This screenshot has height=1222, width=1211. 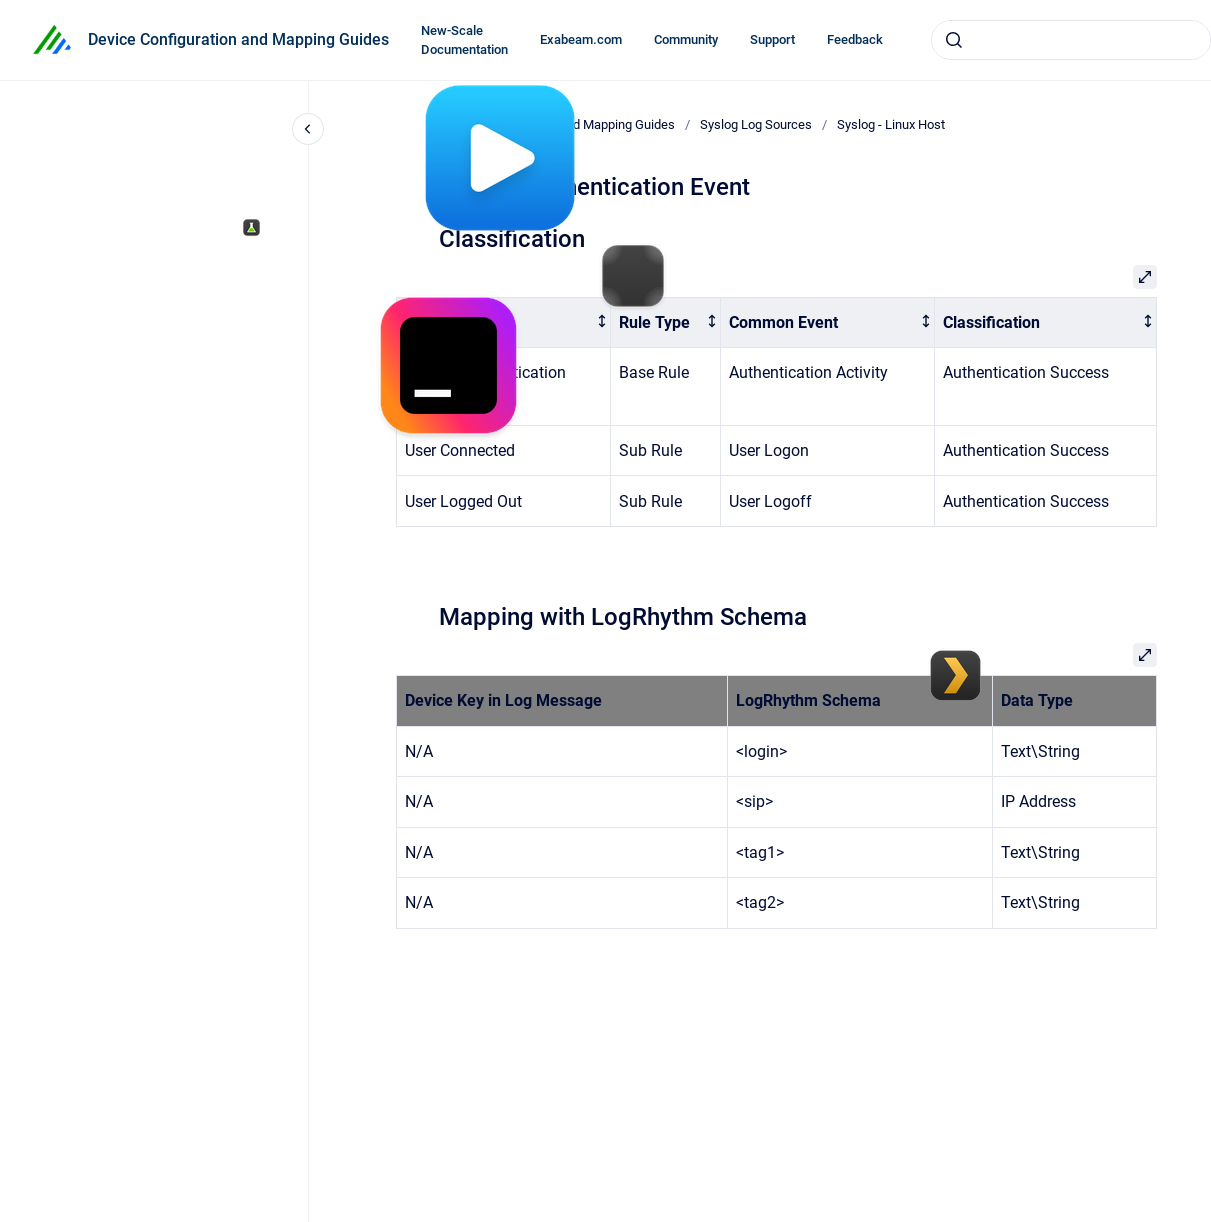 I want to click on open yesplaymusic app, so click(x=498, y=158).